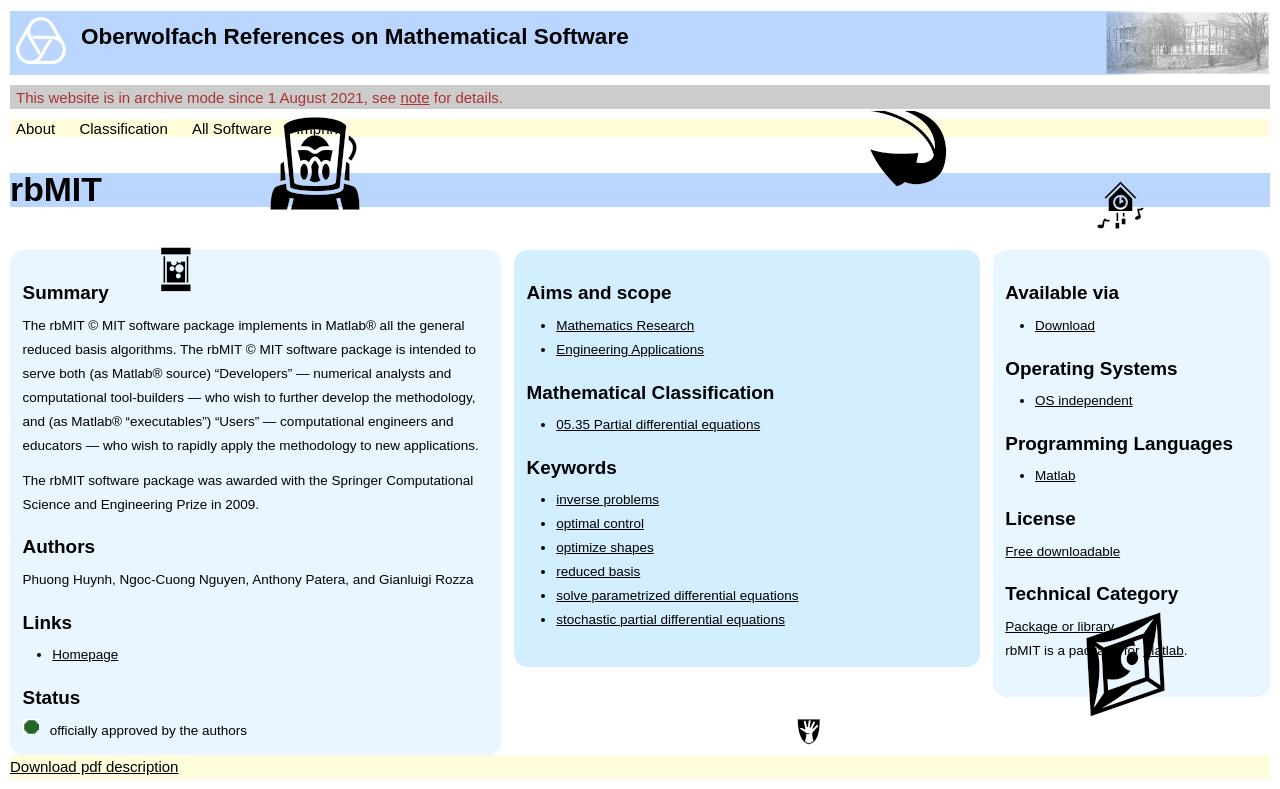 The width and height of the screenshot is (1280, 789). Describe the element at coordinates (175, 269) in the screenshot. I see `view chemical storage or tank status` at that location.